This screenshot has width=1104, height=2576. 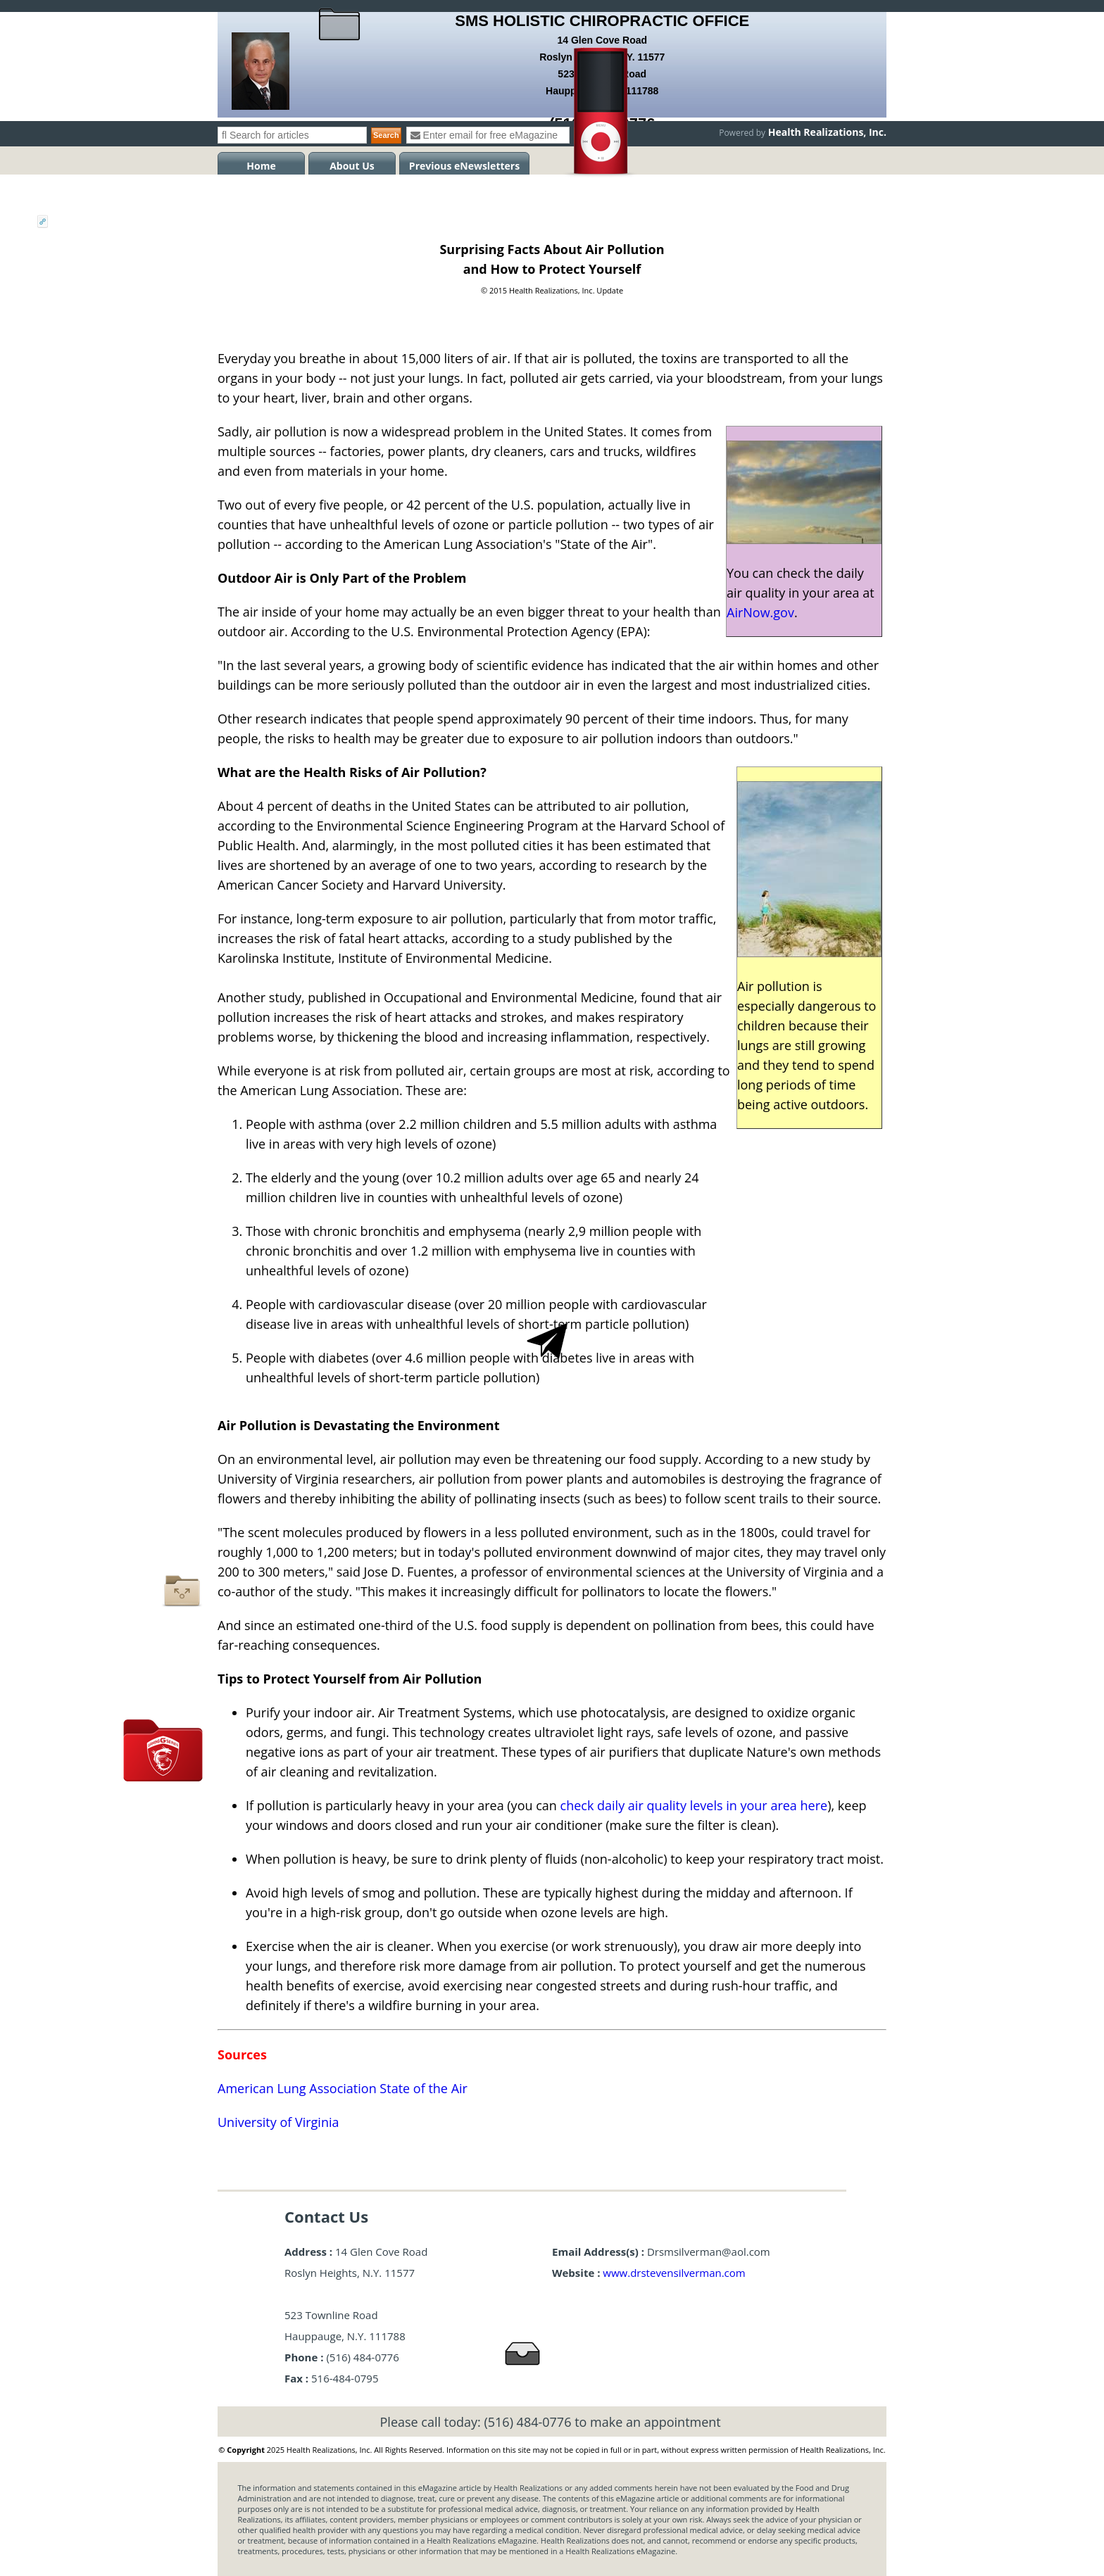 What do you see at coordinates (182, 1592) in the screenshot?
I see `access your public shared folder` at bounding box center [182, 1592].